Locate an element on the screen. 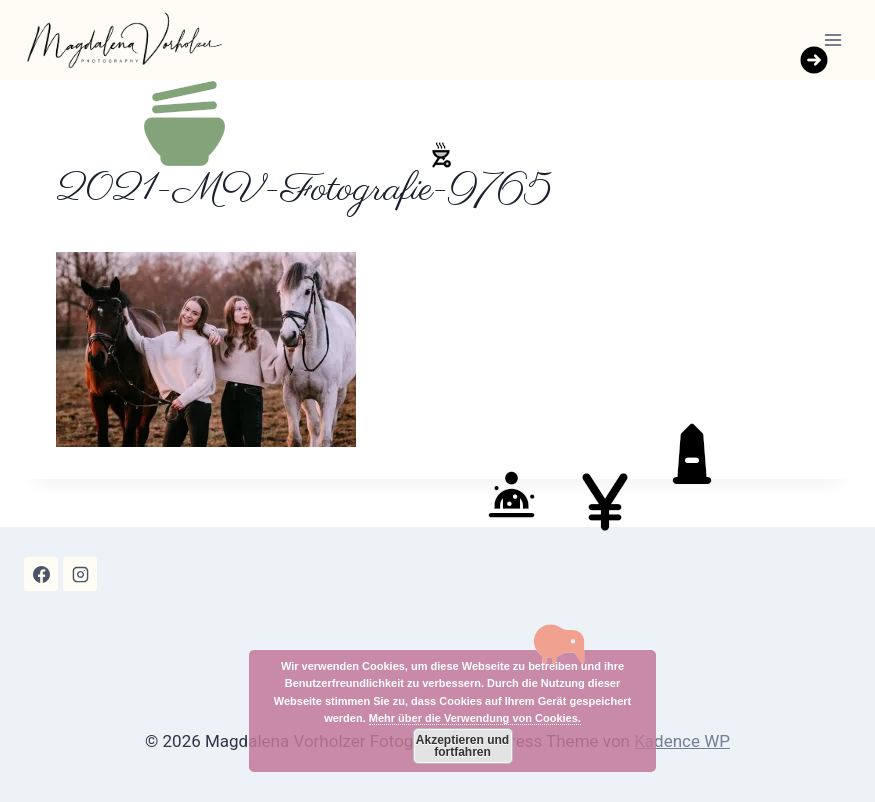 The height and width of the screenshot is (802, 875). kiwi bird icon representing New Zealand-related content is located at coordinates (559, 644).